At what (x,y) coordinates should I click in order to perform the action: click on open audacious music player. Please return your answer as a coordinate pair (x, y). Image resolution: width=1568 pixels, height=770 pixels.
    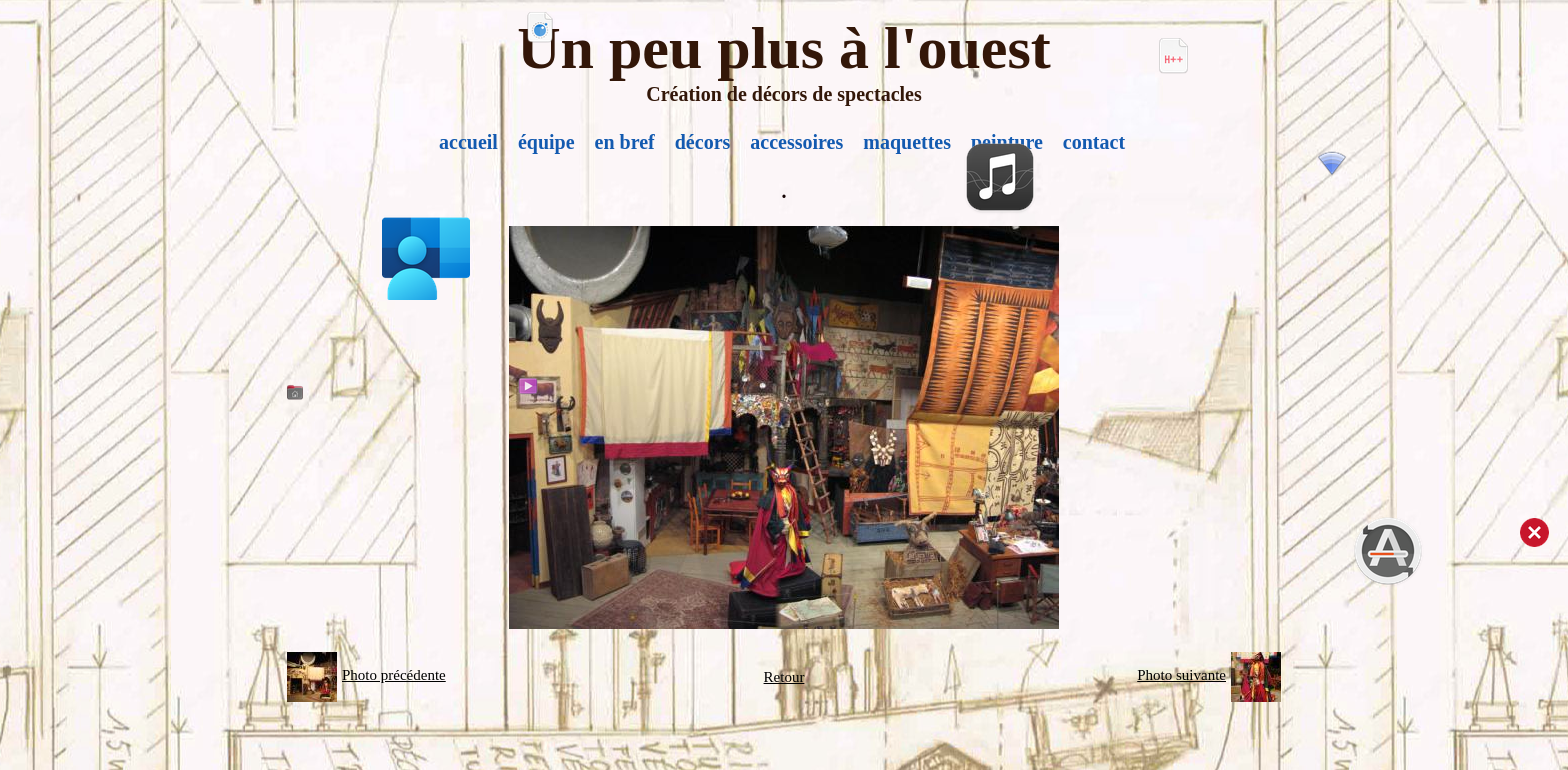
    Looking at the image, I should click on (1000, 177).